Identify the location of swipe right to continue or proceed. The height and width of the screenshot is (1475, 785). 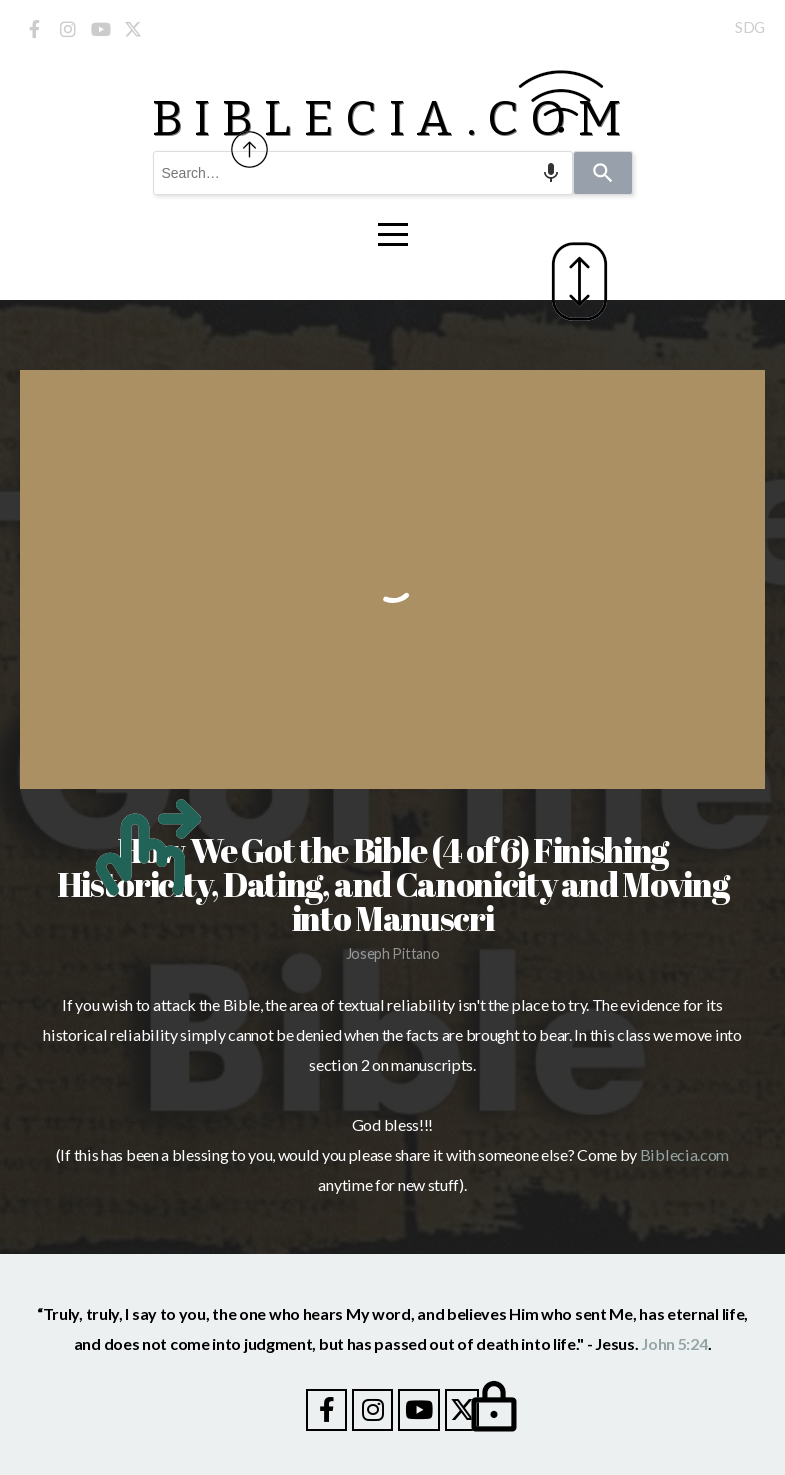
(144, 851).